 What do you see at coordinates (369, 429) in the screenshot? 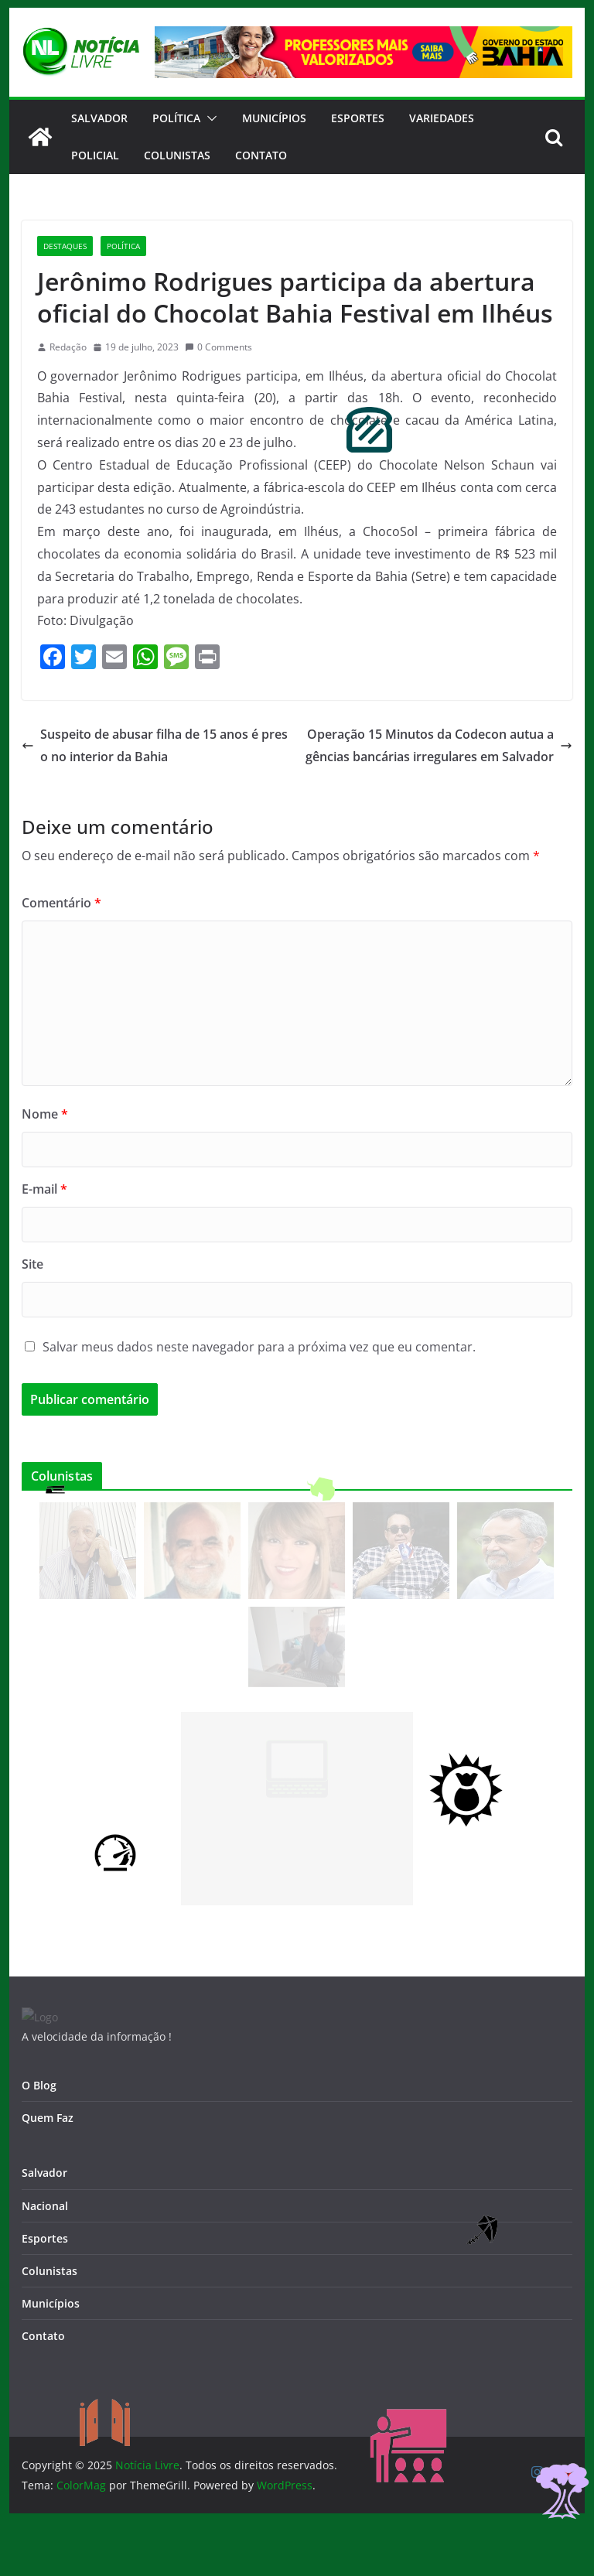
I see `toast or burn food item in a cooking game` at bounding box center [369, 429].